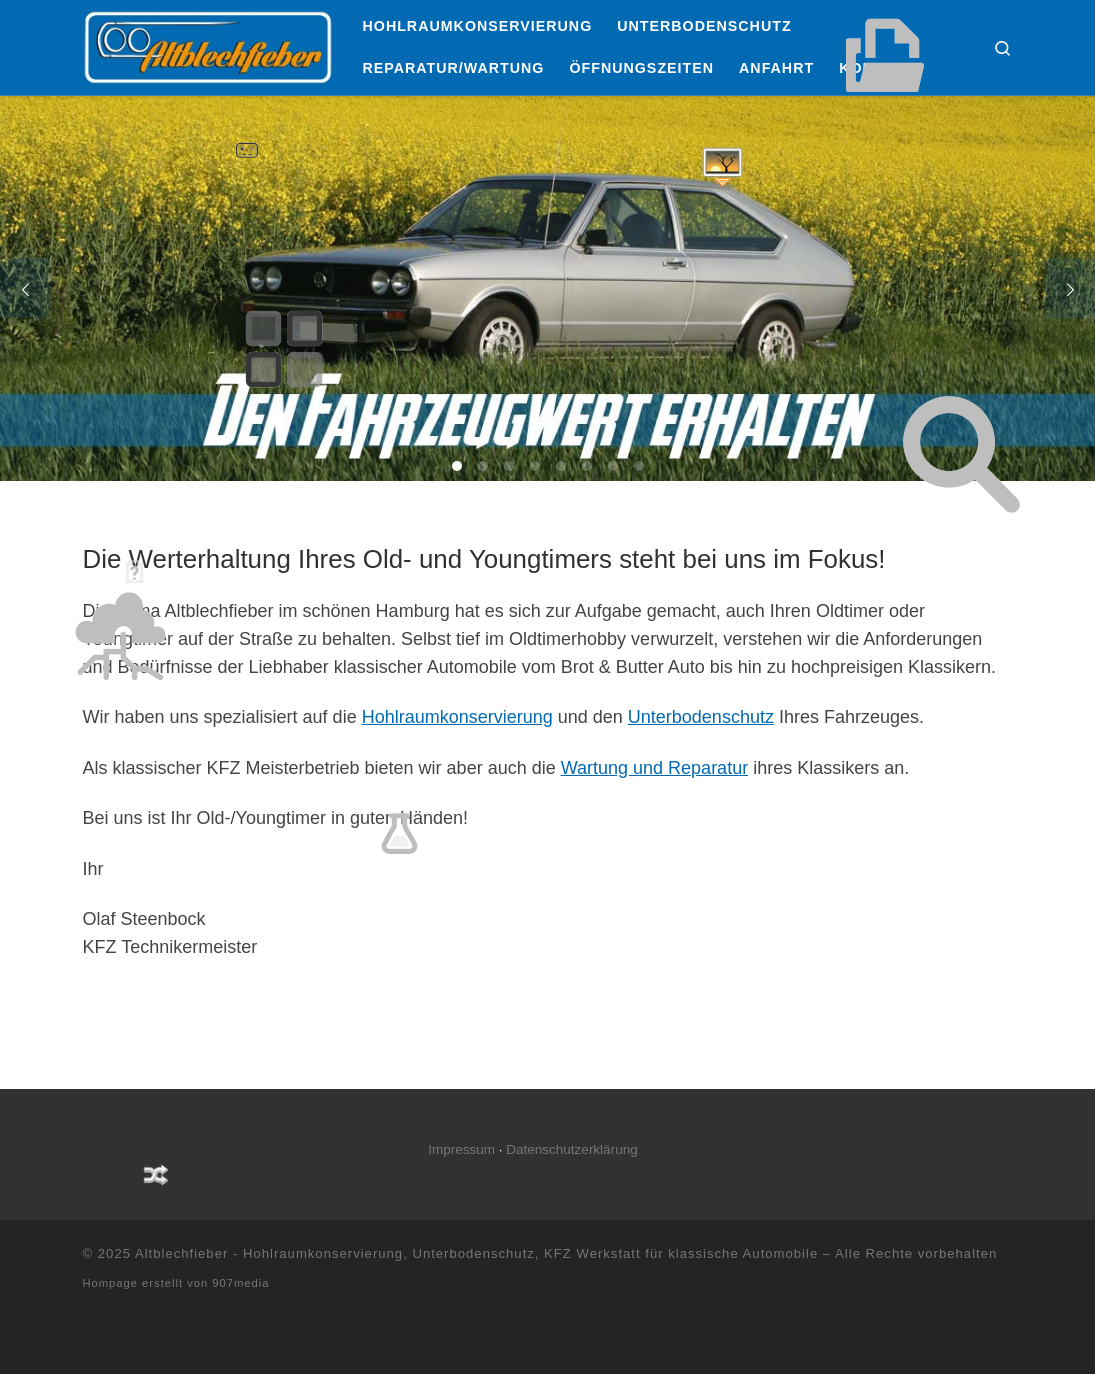 The image size is (1095, 1374). What do you see at coordinates (156, 1174) in the screenshot?
I see `shuffle playlist or music queue` at bounding box center [156, 1174].